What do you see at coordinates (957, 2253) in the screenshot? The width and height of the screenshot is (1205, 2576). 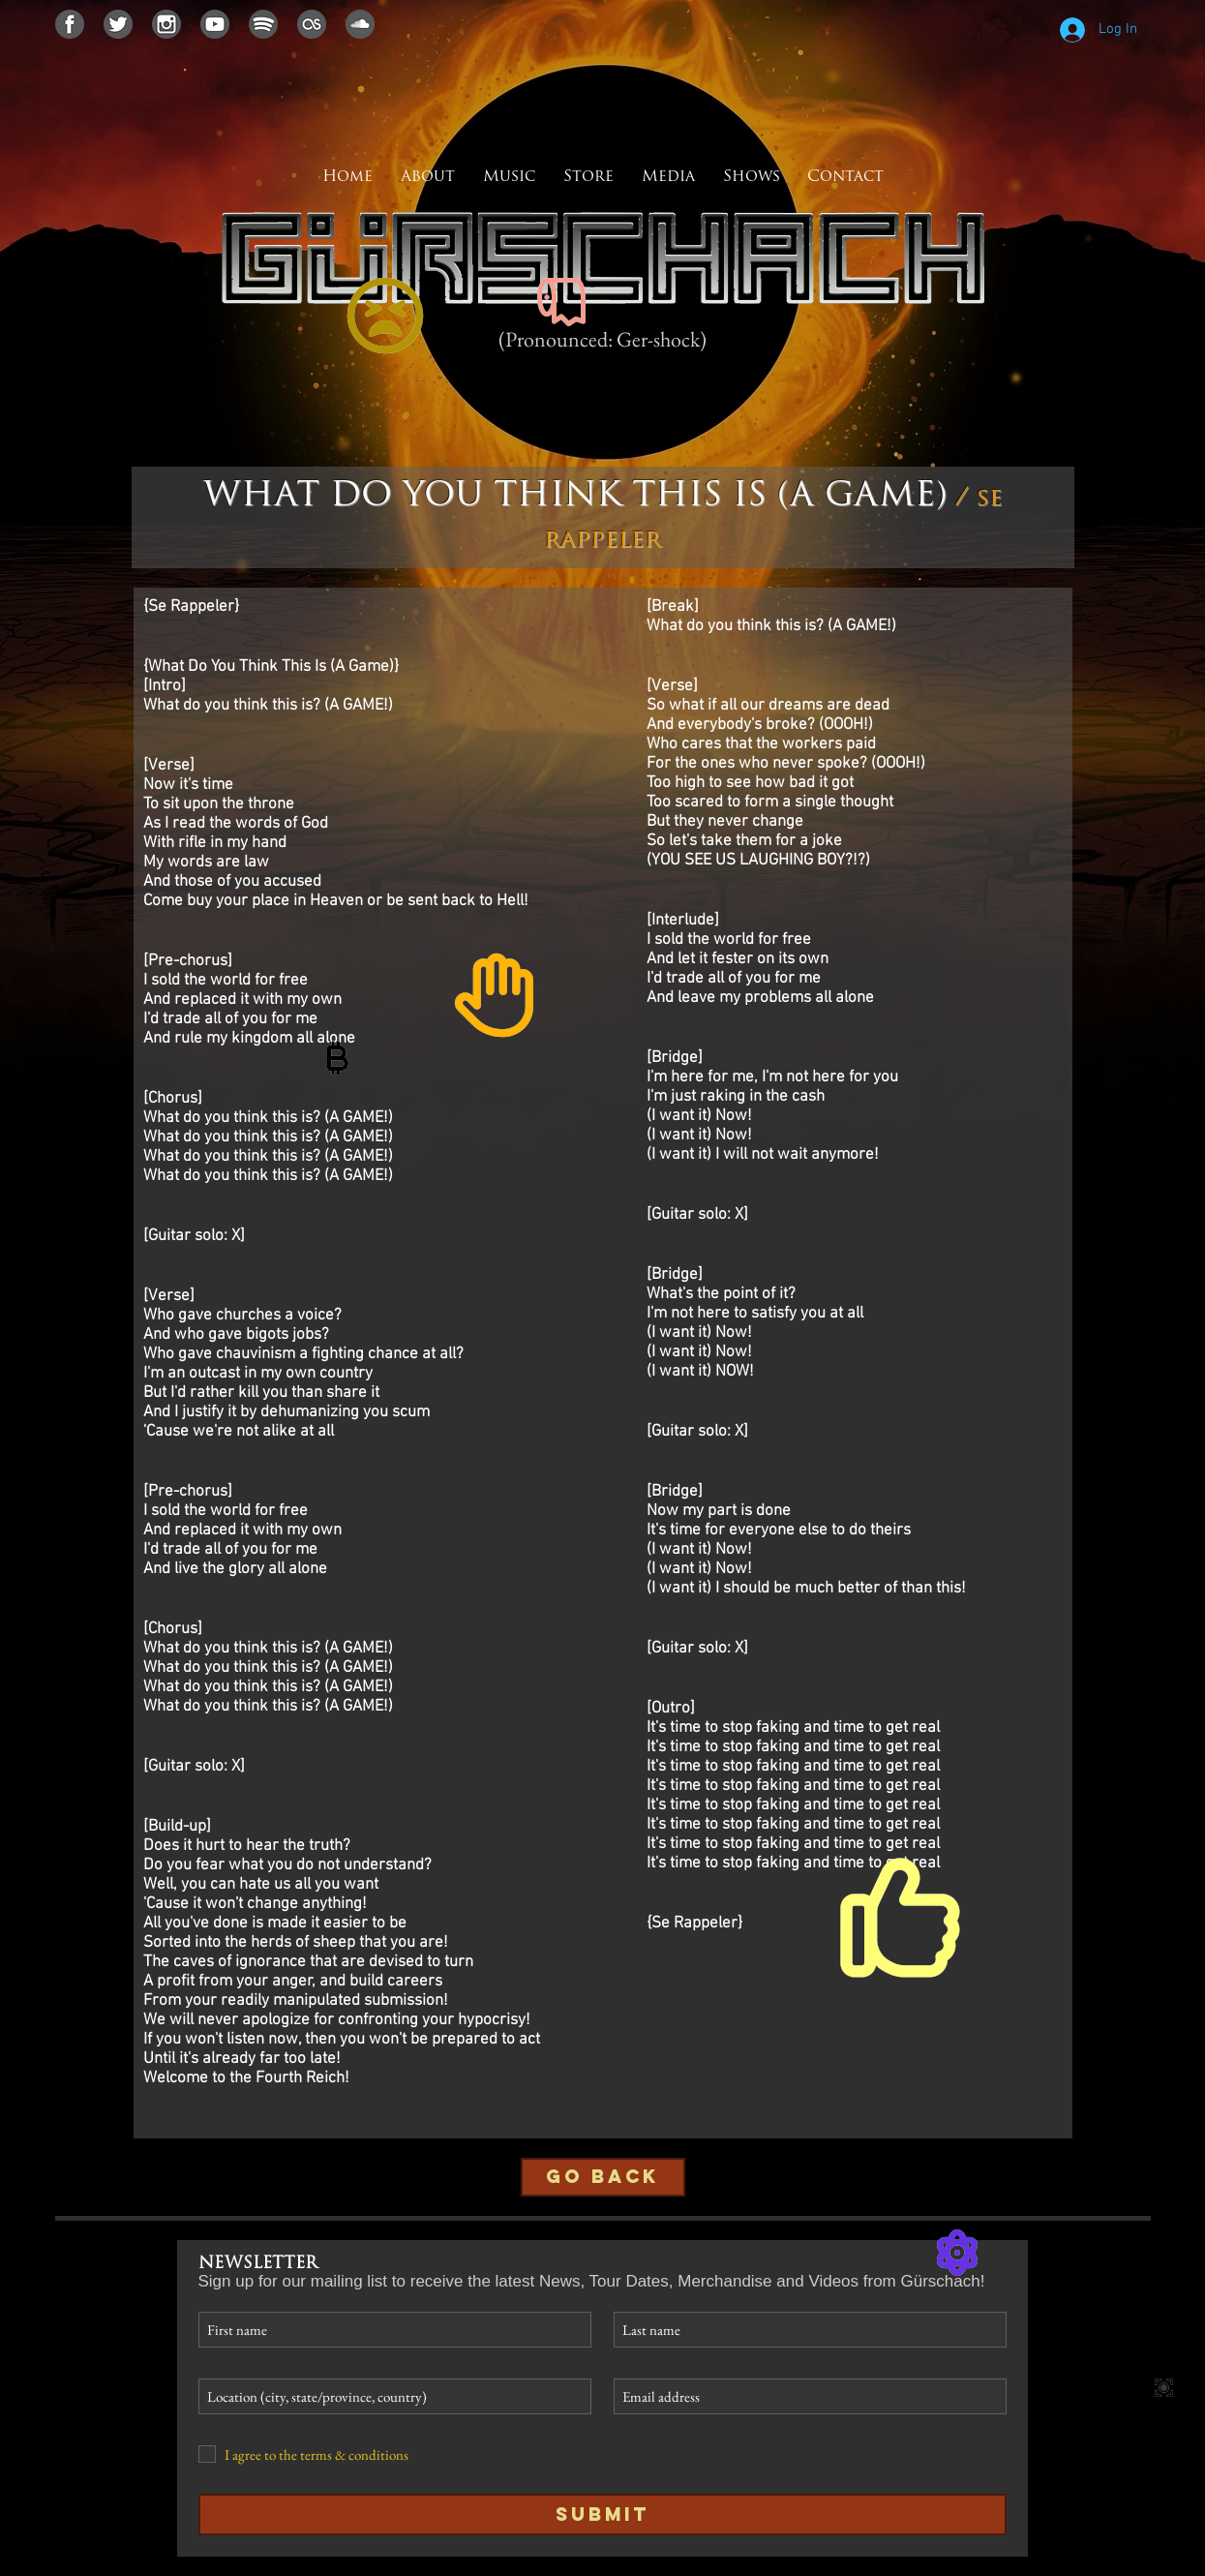 I see `access science or chemistry features` at bounding box center [957, 2253].